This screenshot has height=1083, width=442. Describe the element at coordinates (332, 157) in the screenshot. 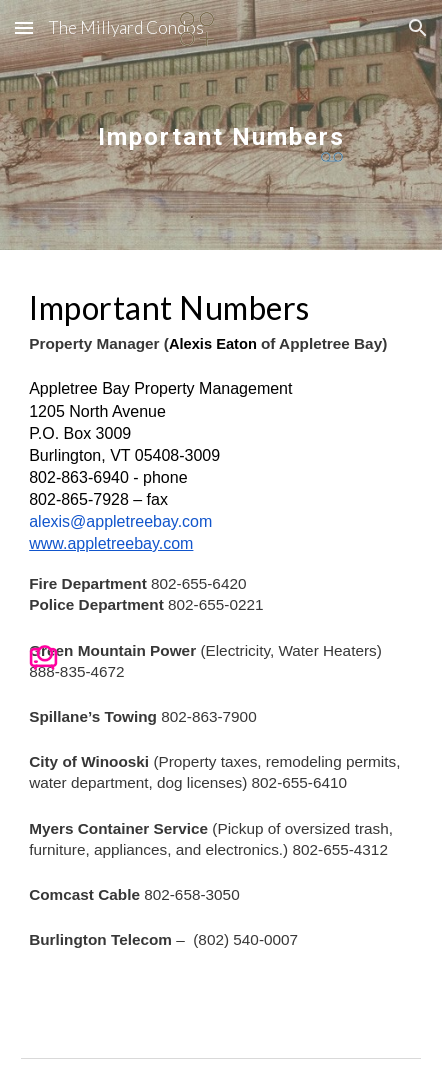

I see `access voicemail messages` at that location.